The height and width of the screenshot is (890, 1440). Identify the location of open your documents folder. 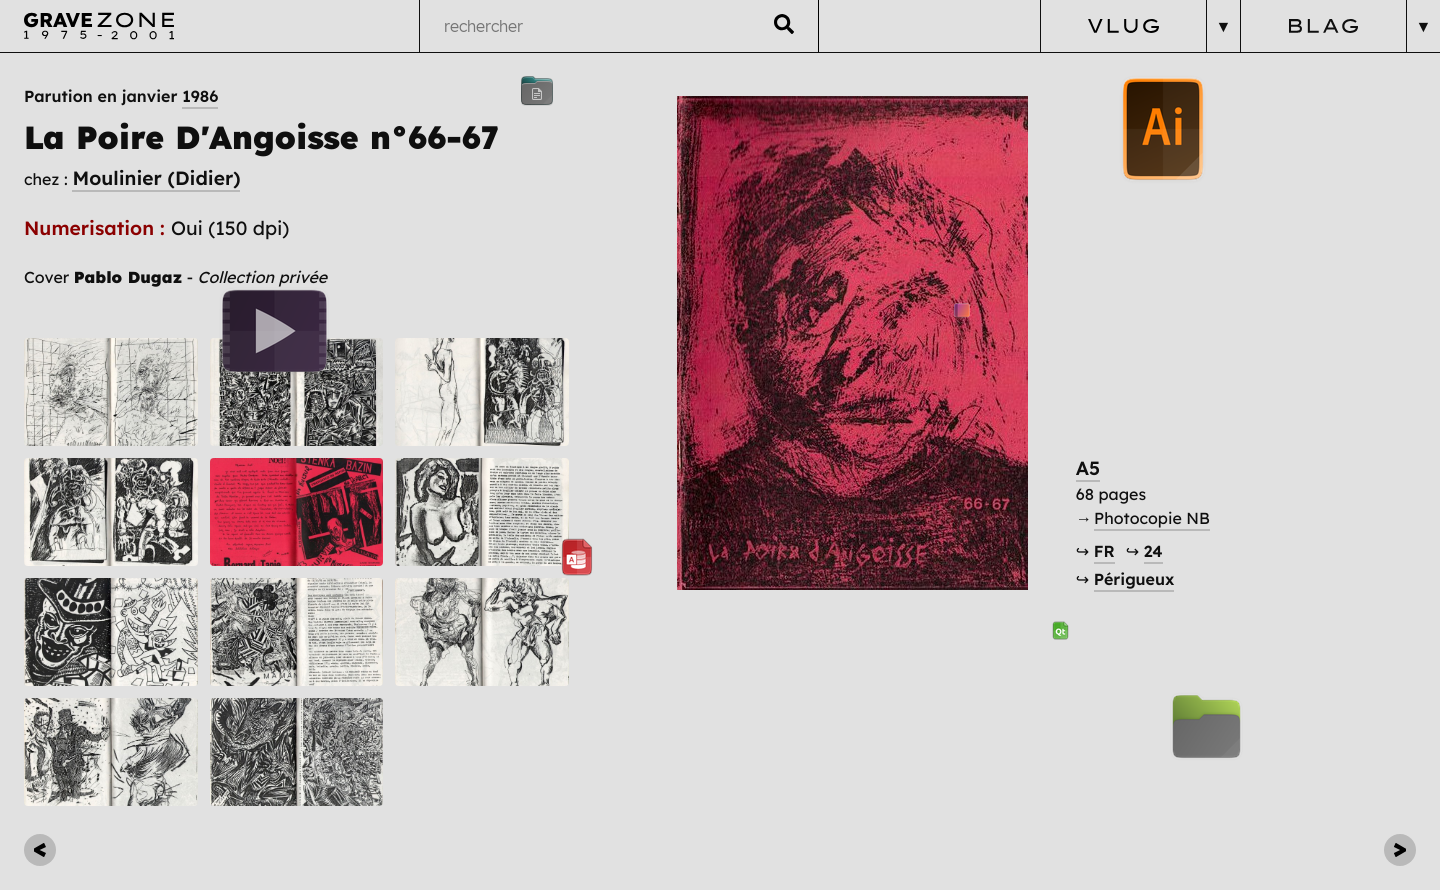
(537, 90).